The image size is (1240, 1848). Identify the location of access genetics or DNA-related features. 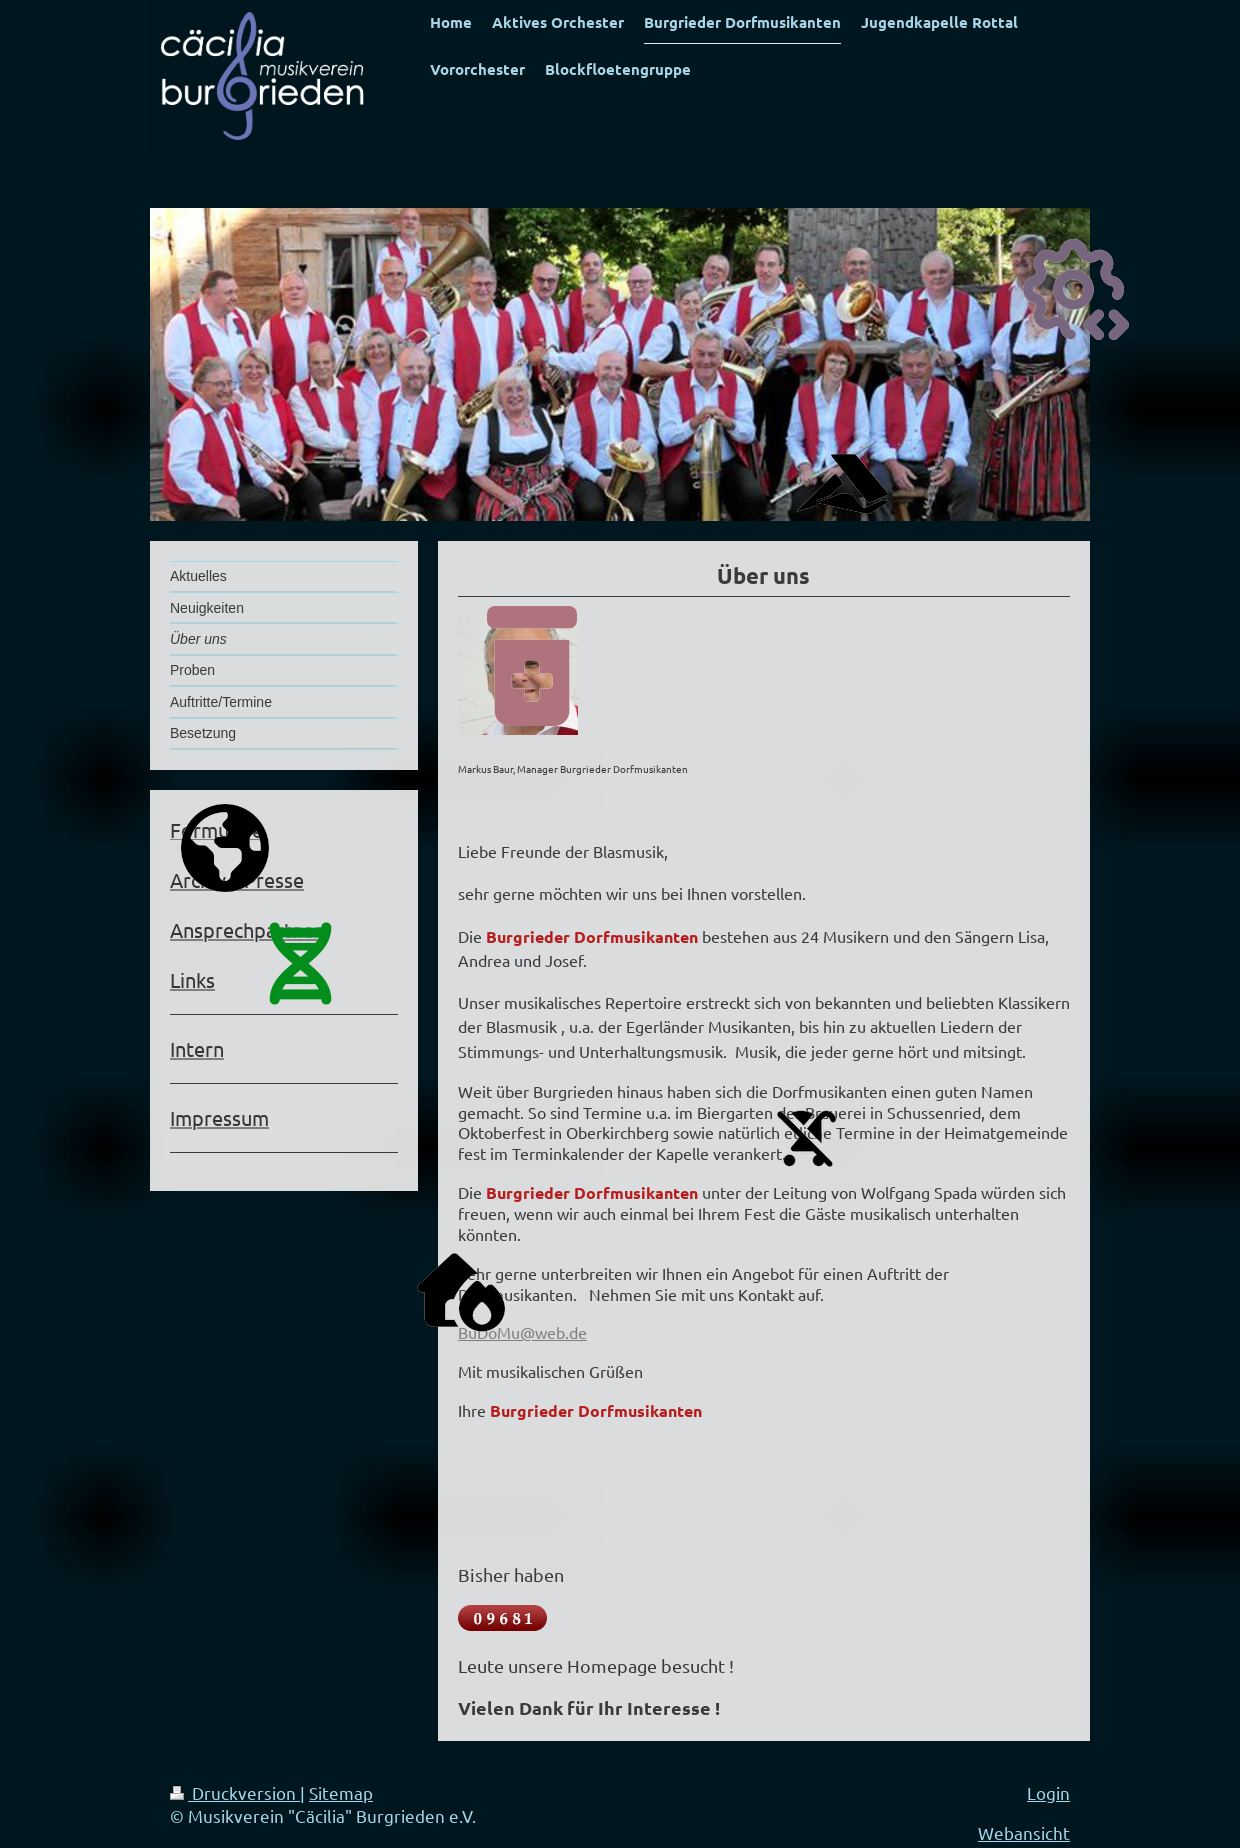
(300, 963).